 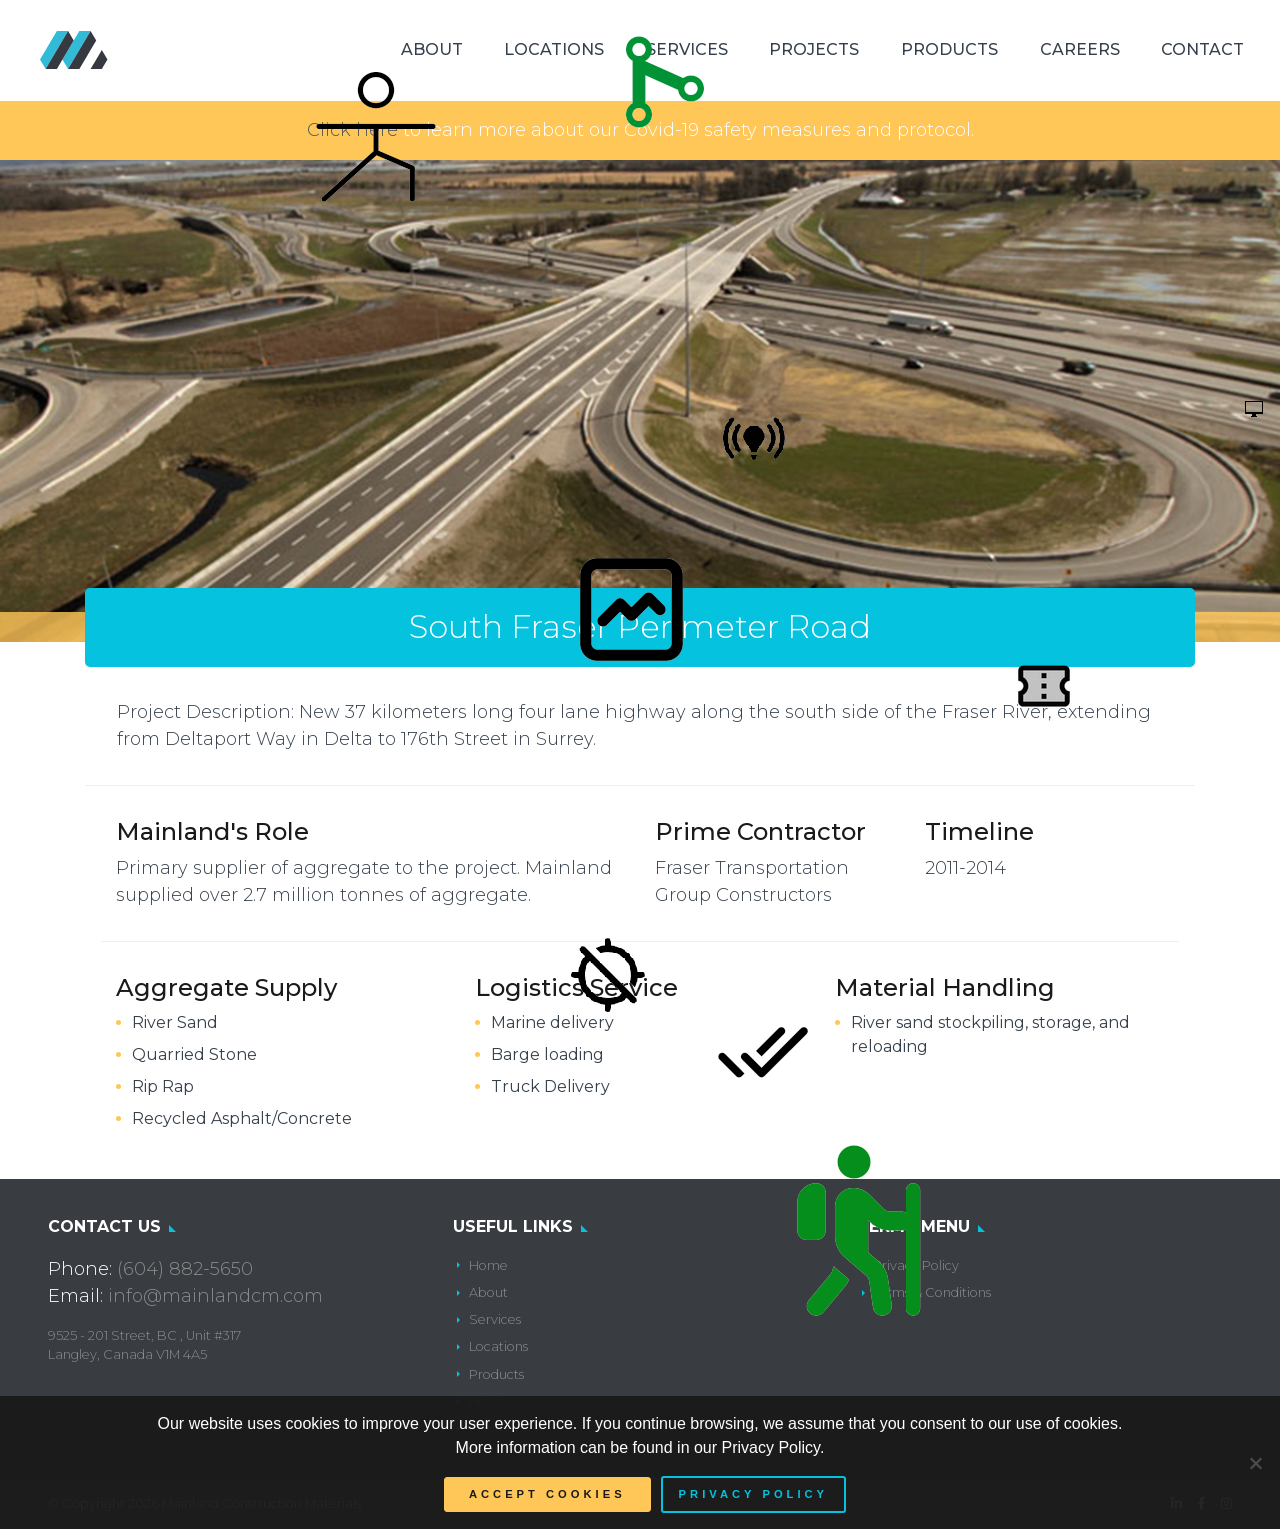 I want to click on access tai chi or meditation exercises, so click(x=376, y=142).